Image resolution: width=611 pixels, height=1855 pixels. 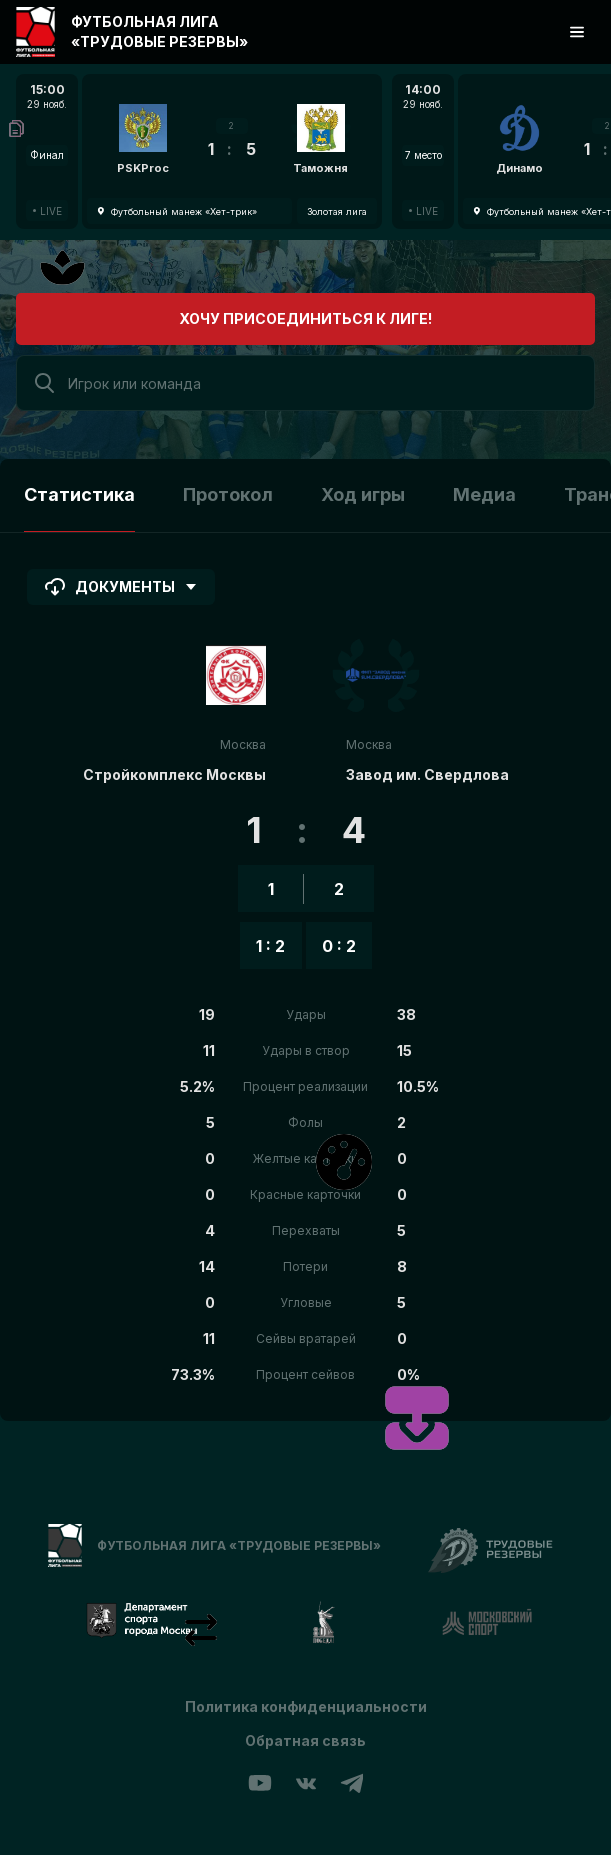 I want to click on access spa or wellness features, so click(x=62, y=267).